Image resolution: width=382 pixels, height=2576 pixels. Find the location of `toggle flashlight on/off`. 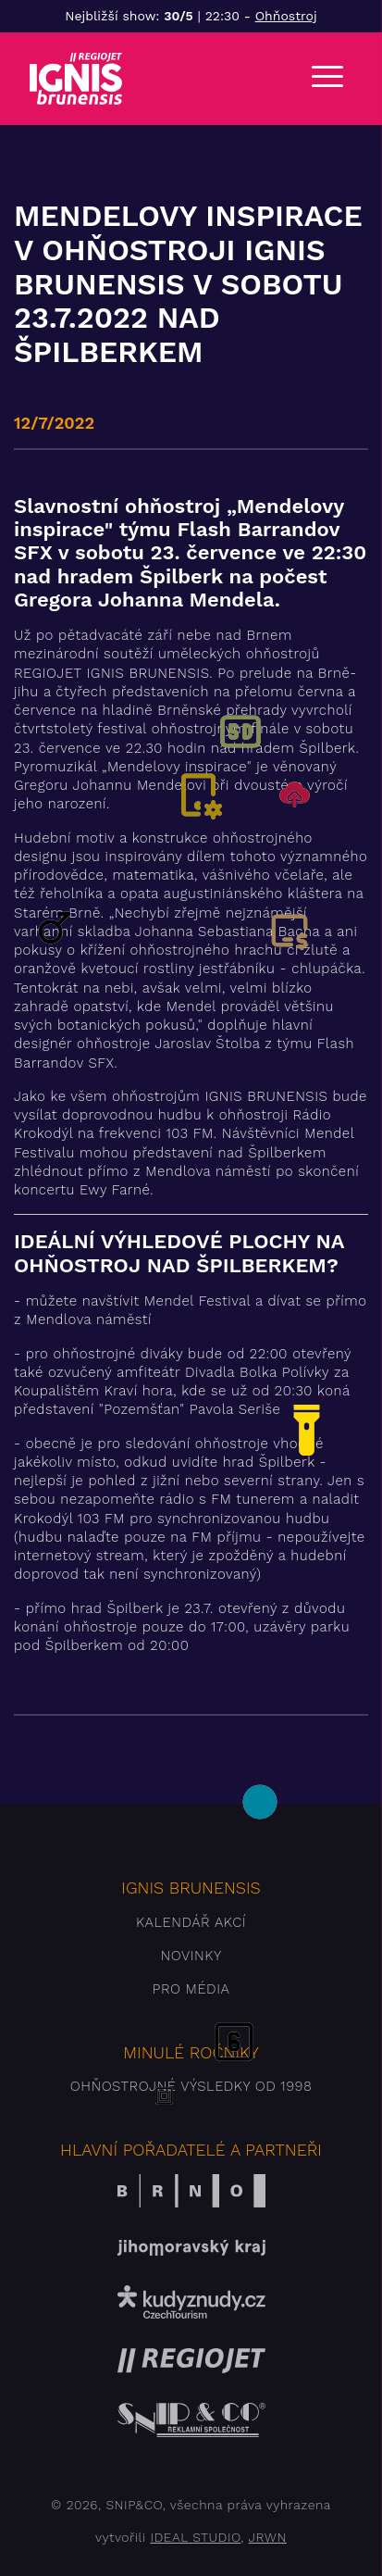

toggle flashlight on/off is located at coordinates (306, 1430).